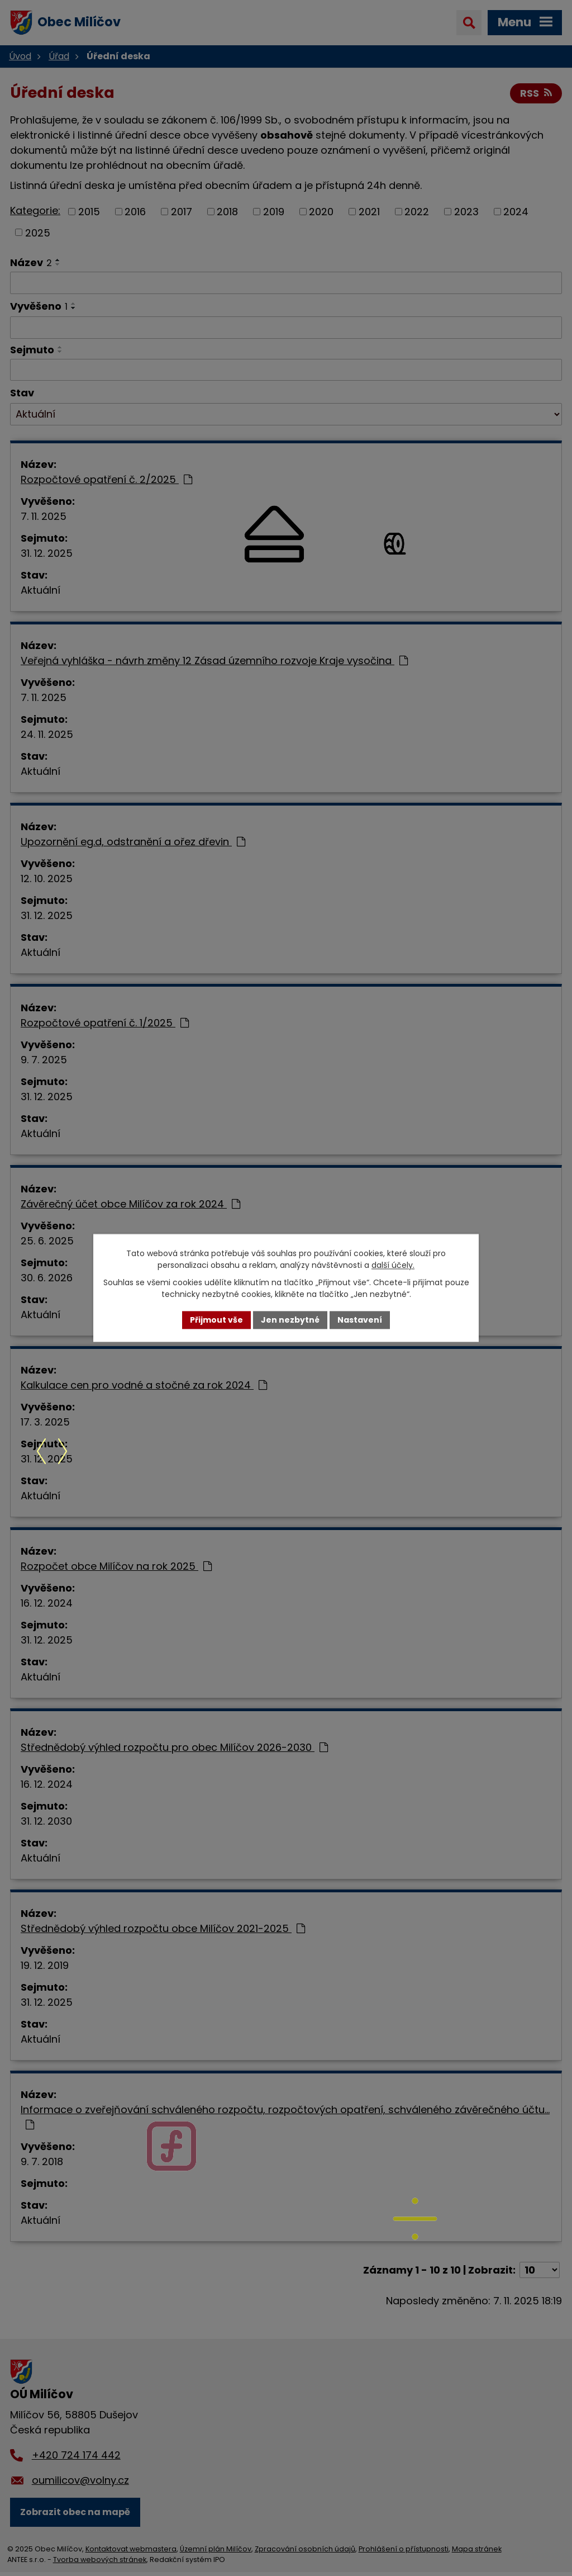 This screenshot has height=2576, width=572. What do you see at coordinates (274, 538) in the screenshot?
I see `eject media or disc` at bounding box center [274, 538].